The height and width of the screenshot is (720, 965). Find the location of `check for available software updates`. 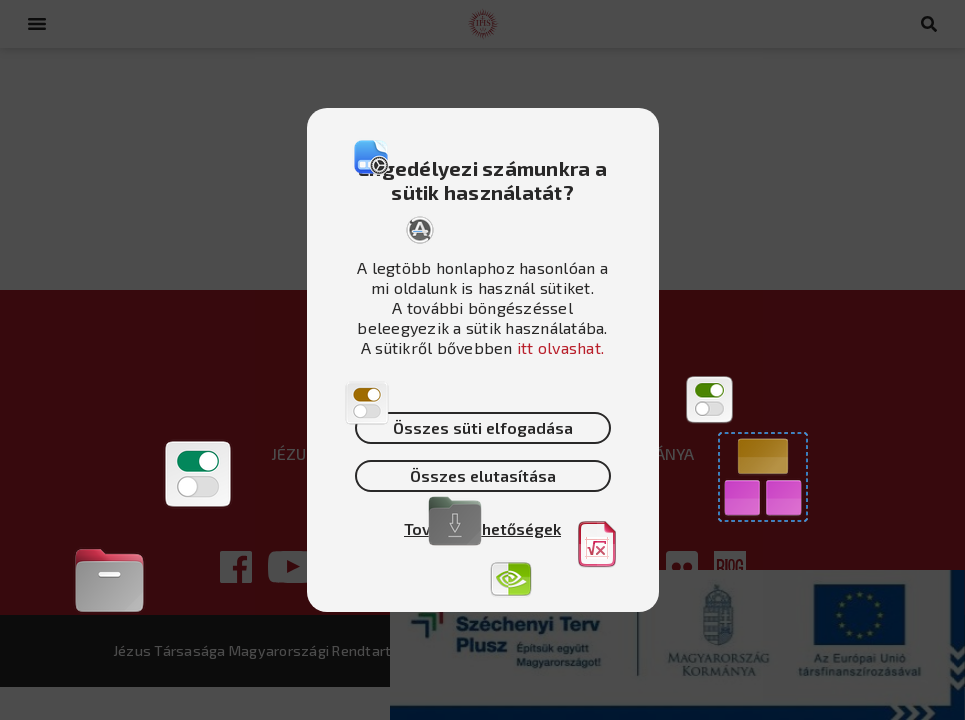

check for available software updates is located at coordinates (420, 230).